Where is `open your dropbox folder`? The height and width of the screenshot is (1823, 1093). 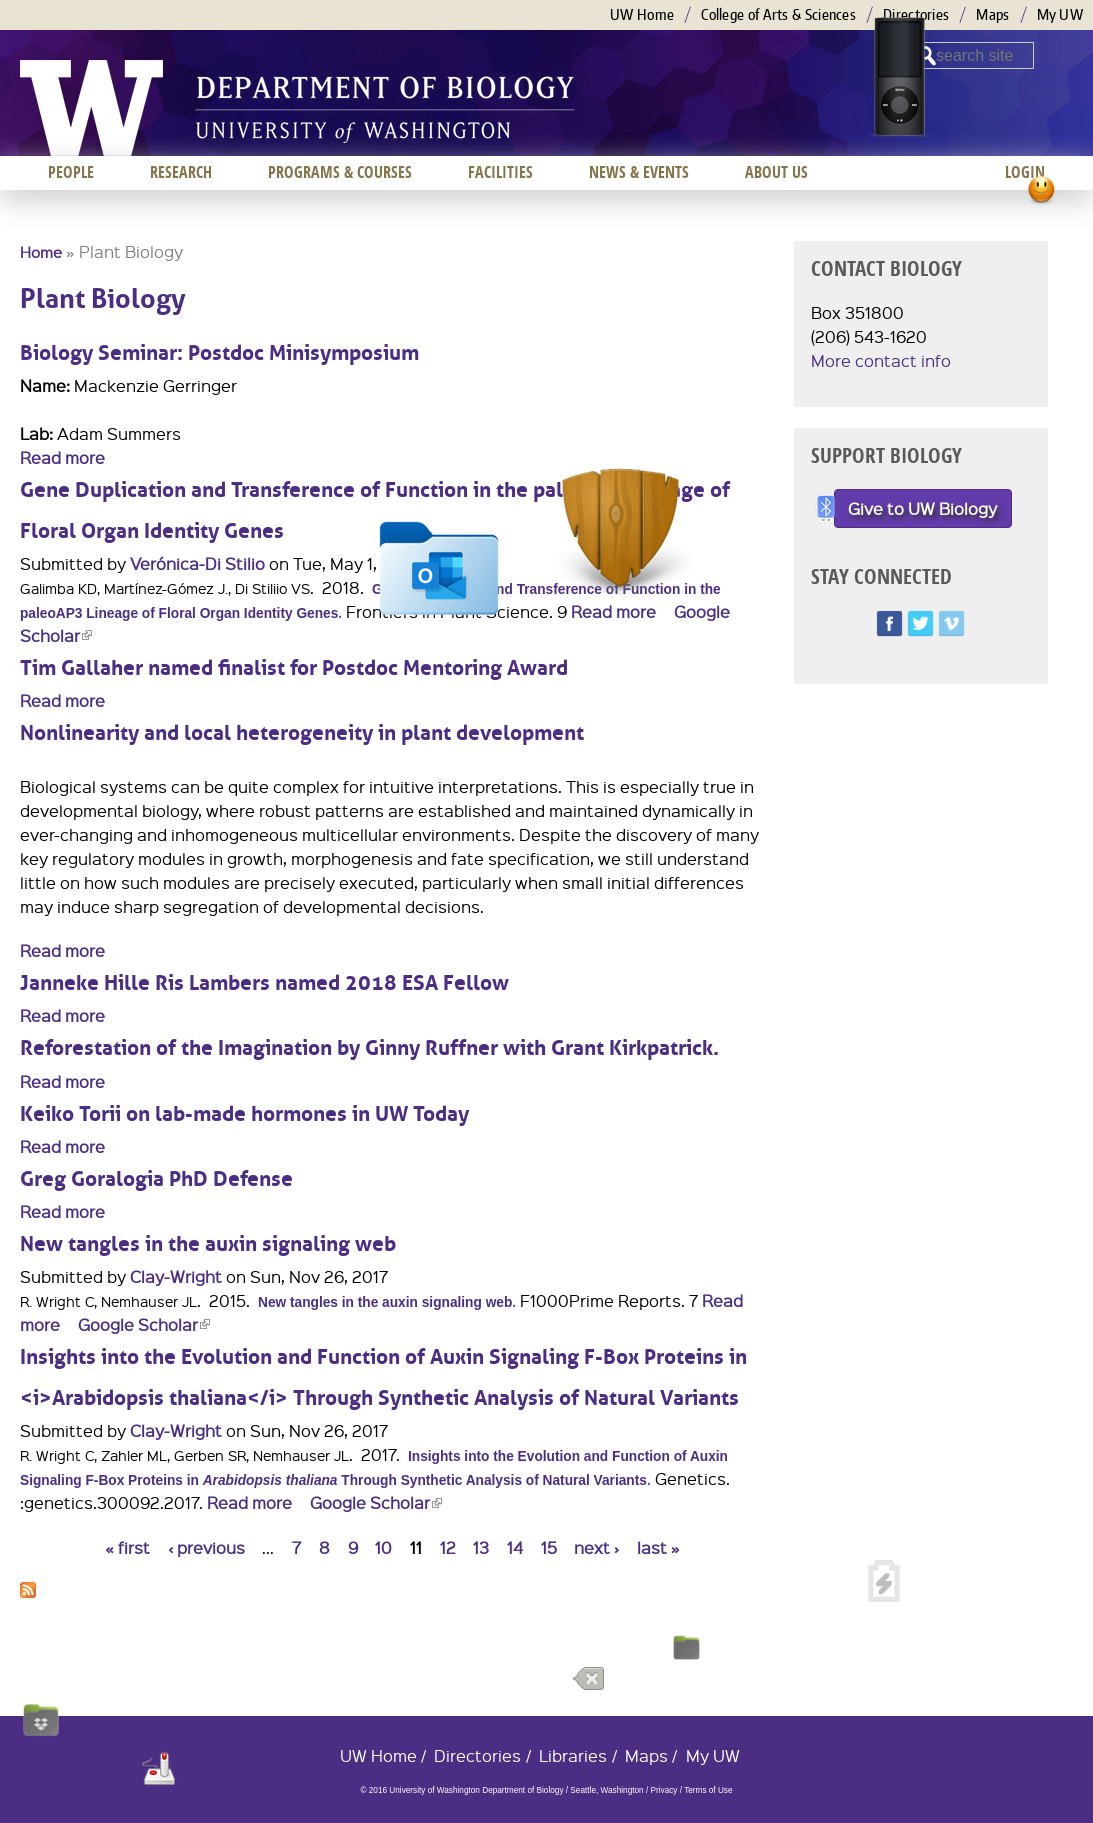
open your dropbox folder is located at coordinates (41, 1720).